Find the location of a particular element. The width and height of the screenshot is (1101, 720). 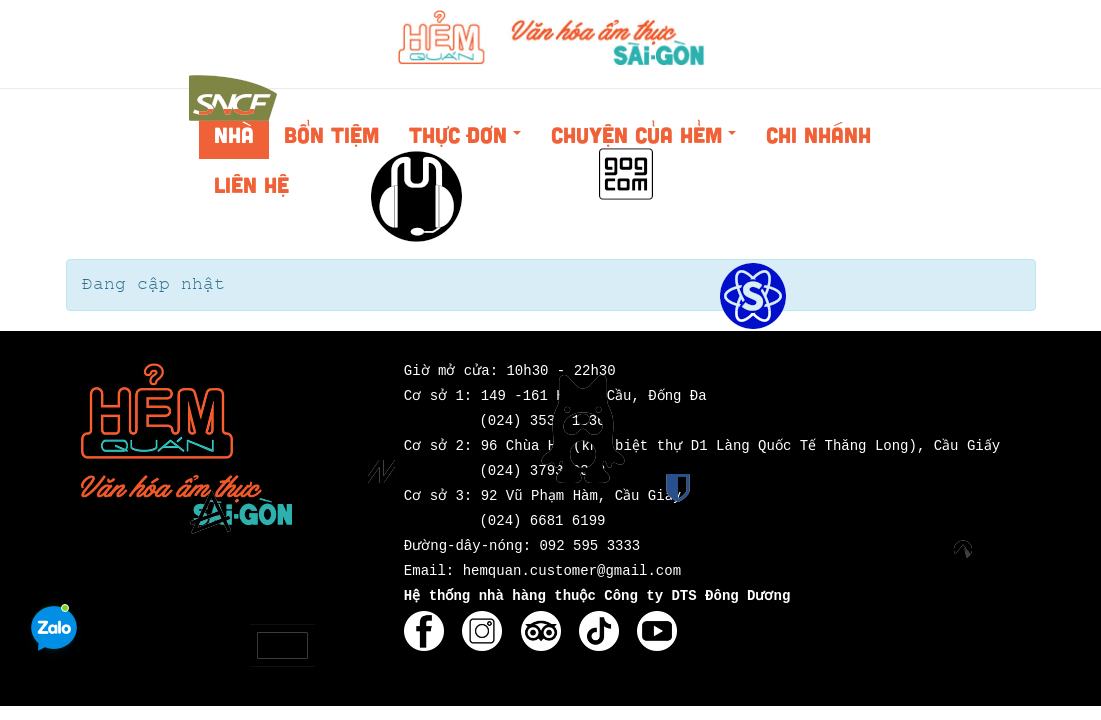

link to Codeberg repository is located at coordinates (963, 549).